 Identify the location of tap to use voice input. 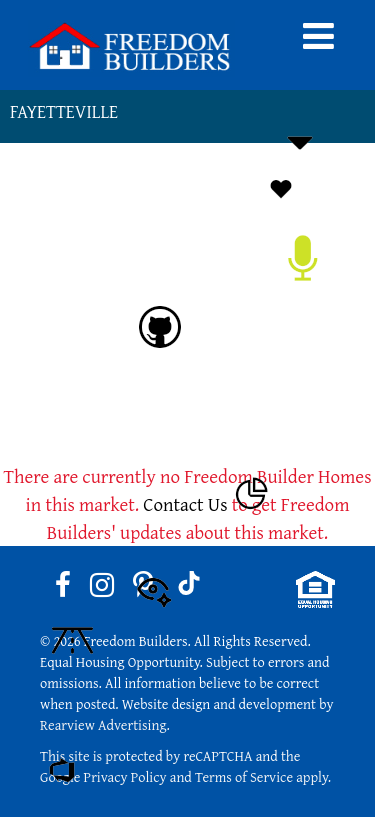
(303, 258).